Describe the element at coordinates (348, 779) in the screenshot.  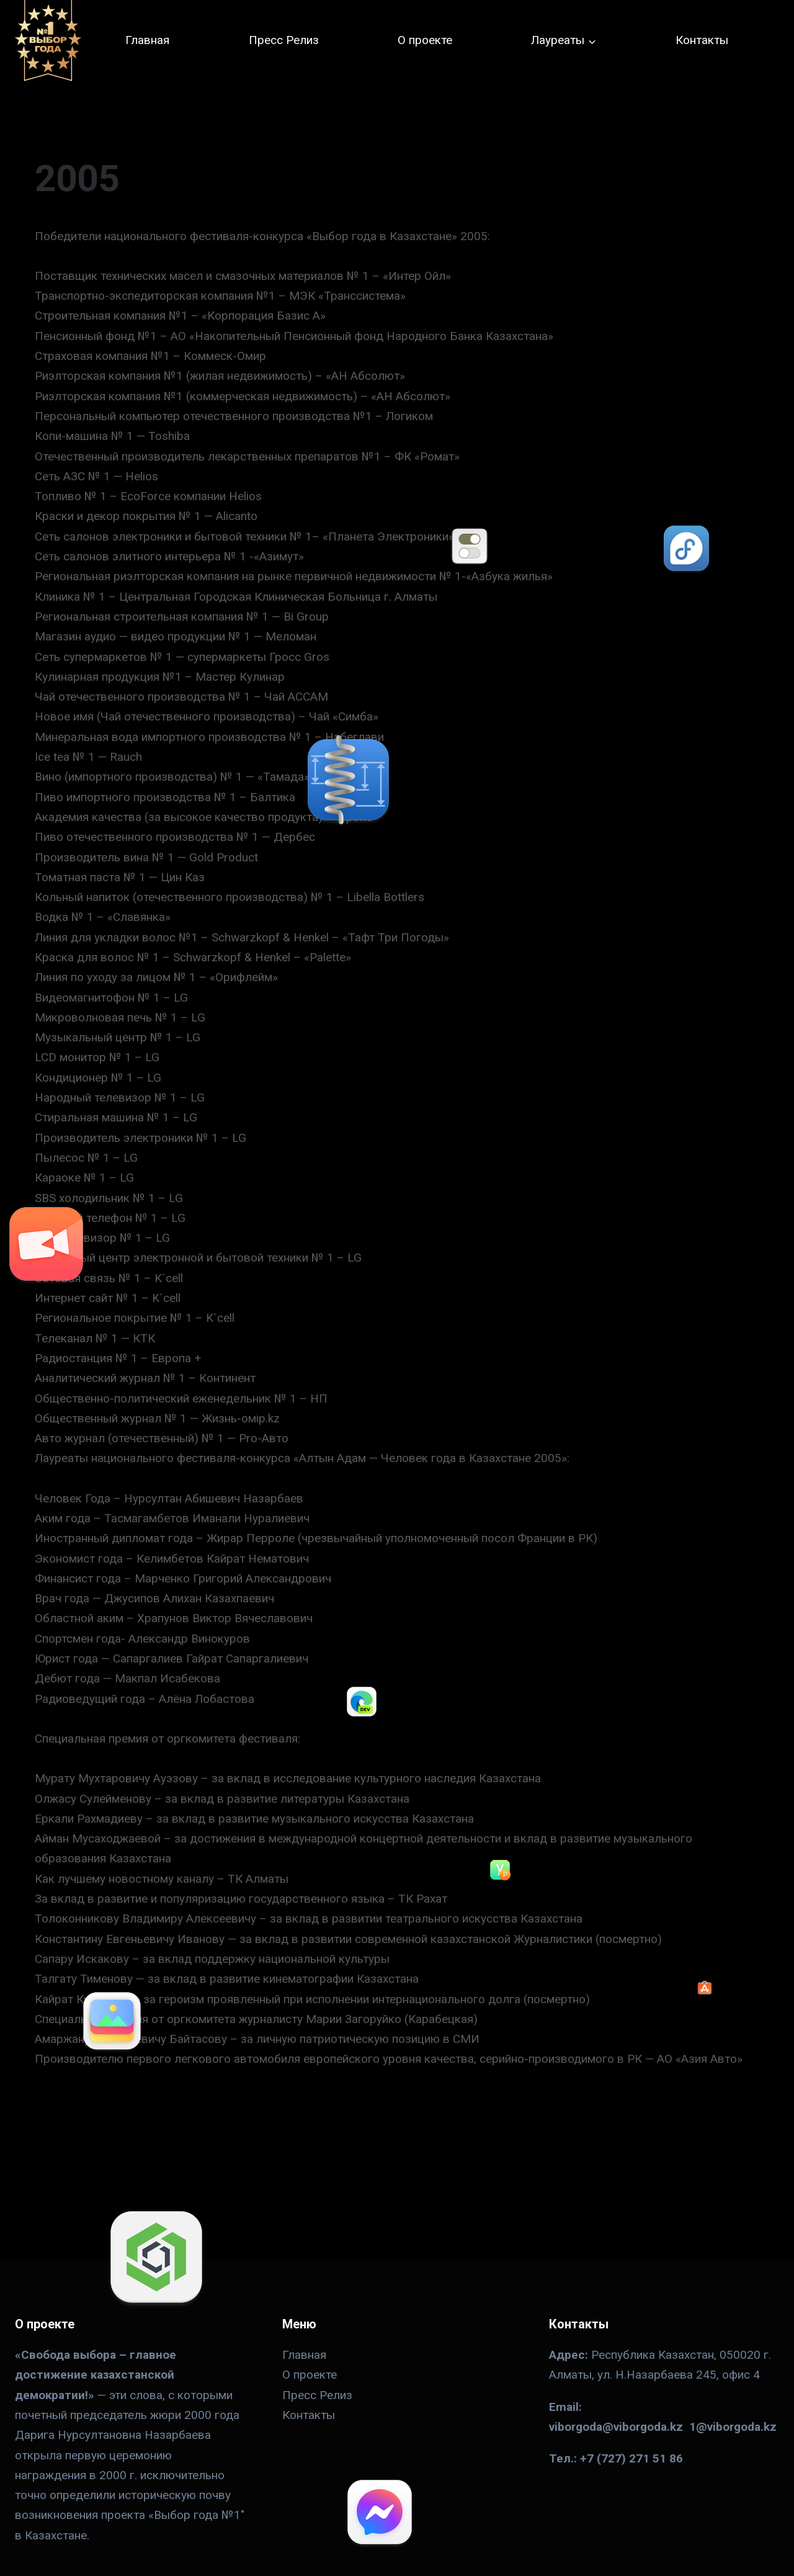
I see `open the Elastic app` at that location.